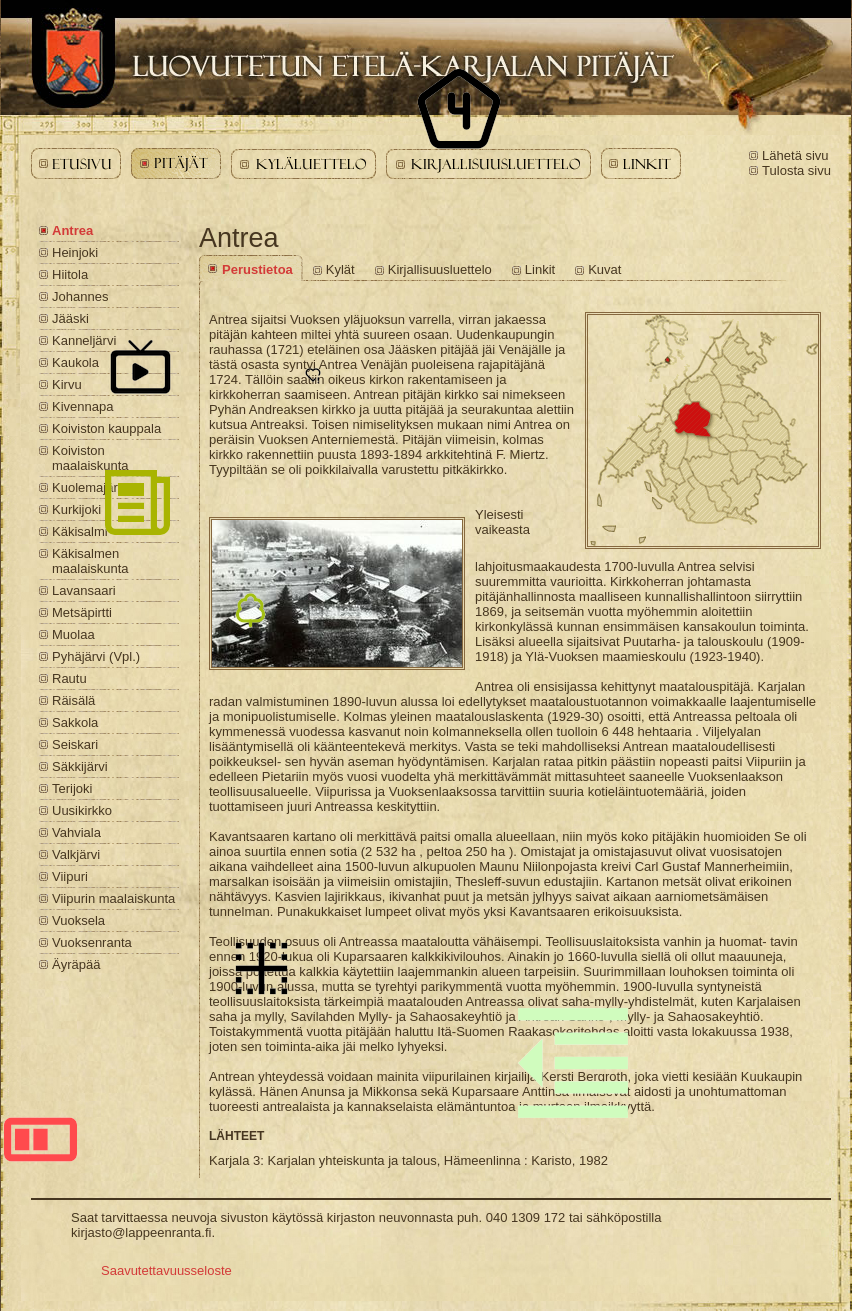  Describe the element at coordinates (250, 609) in the screenshot. I see `view parks or nature areas on a map` at that location.